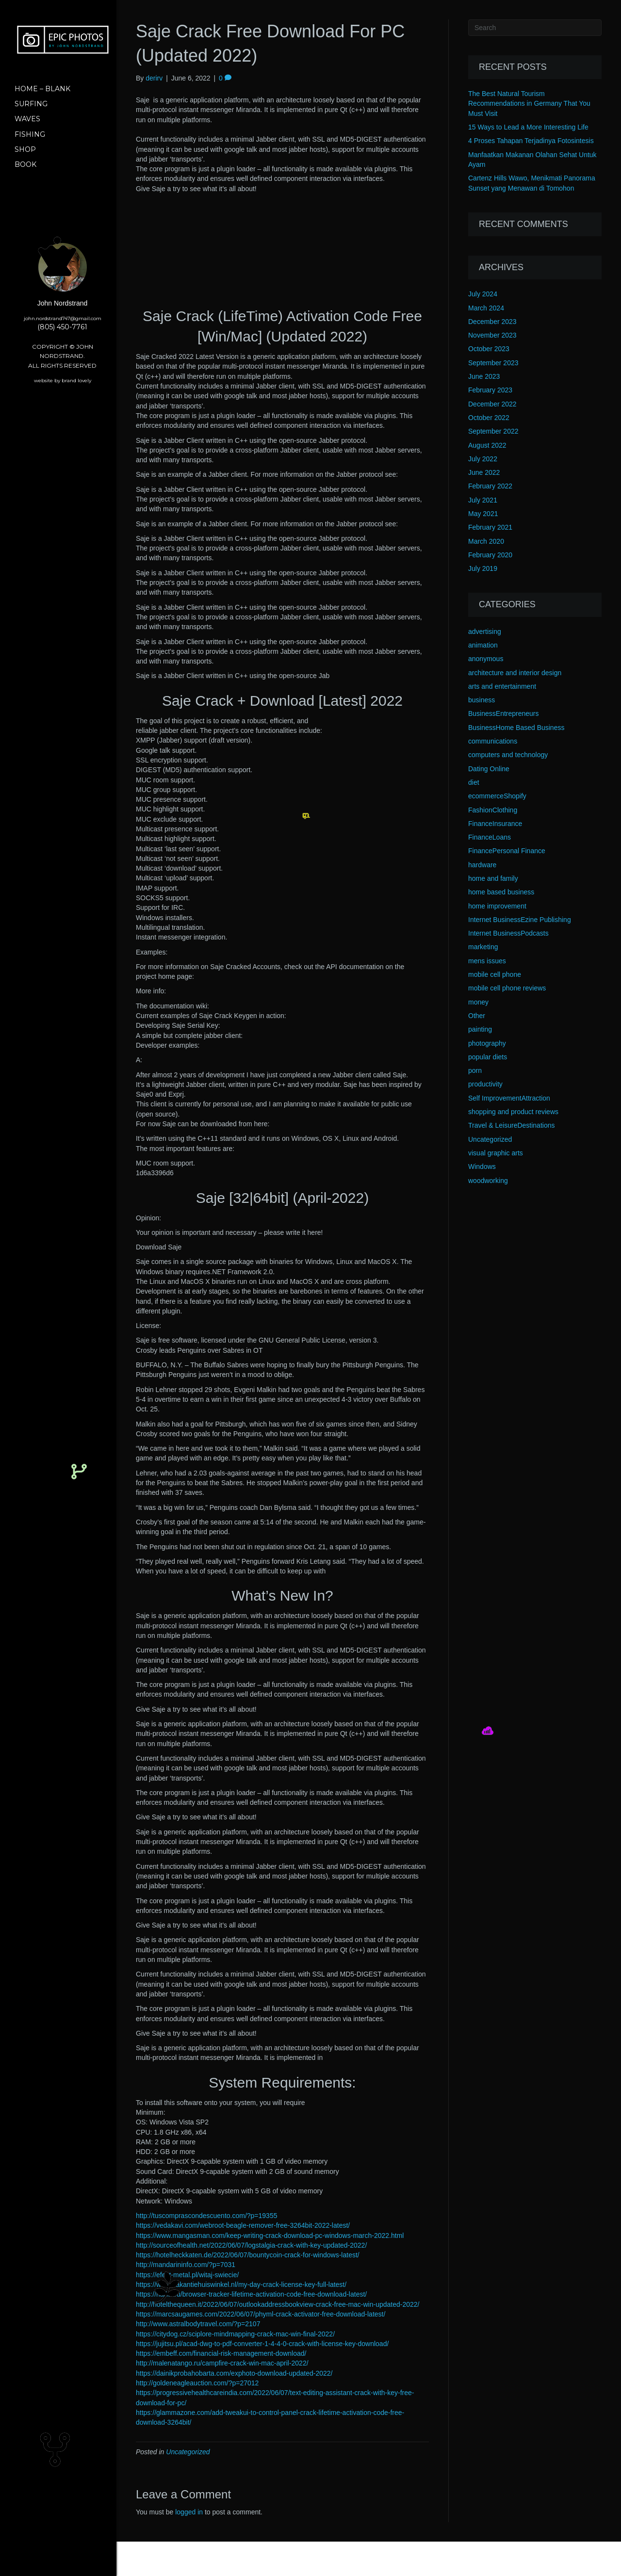 The width and height of the screenshot is (621, 2576). Describe the element at coordinates (55, 2449) in the screenshot. I see `view code branches or forks` at that location.